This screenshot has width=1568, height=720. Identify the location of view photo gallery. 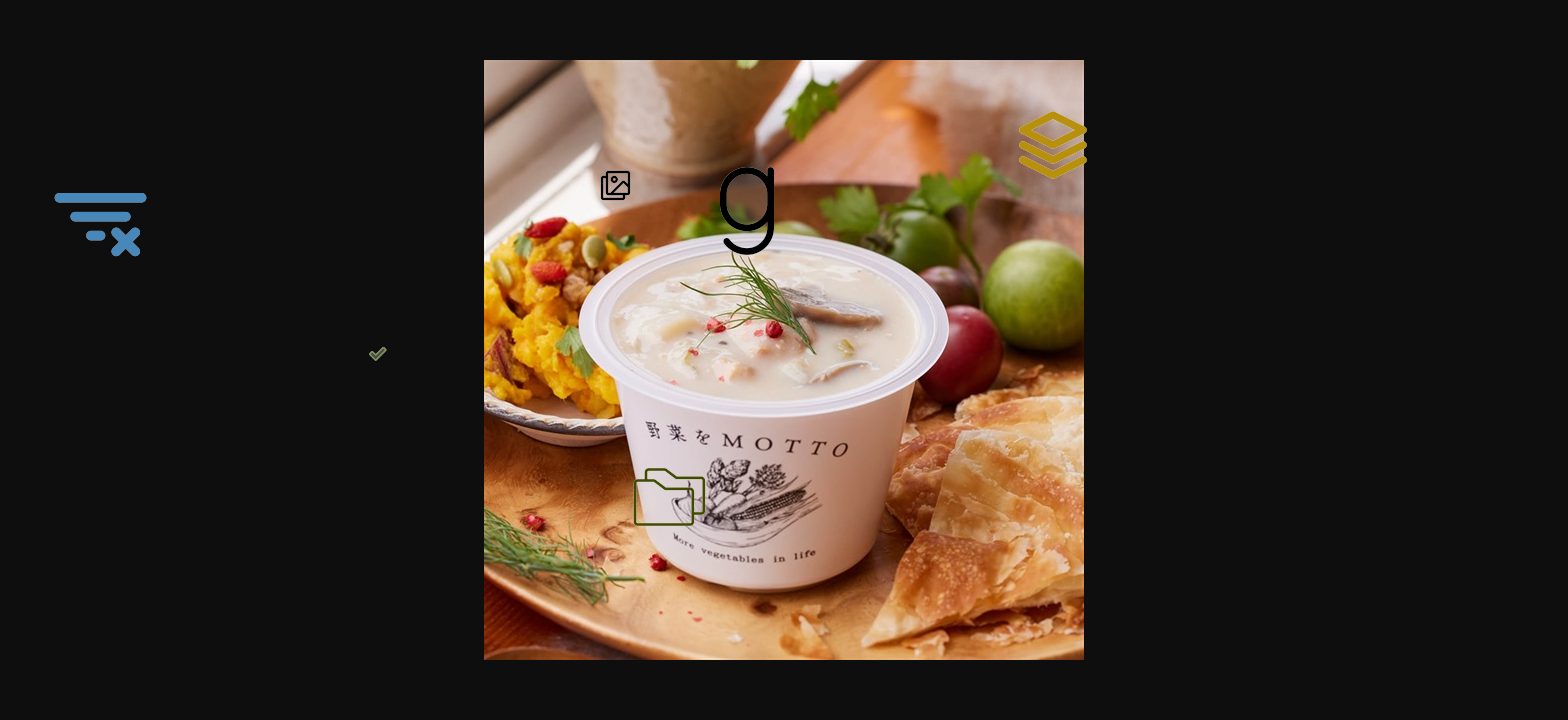
(615, 185).